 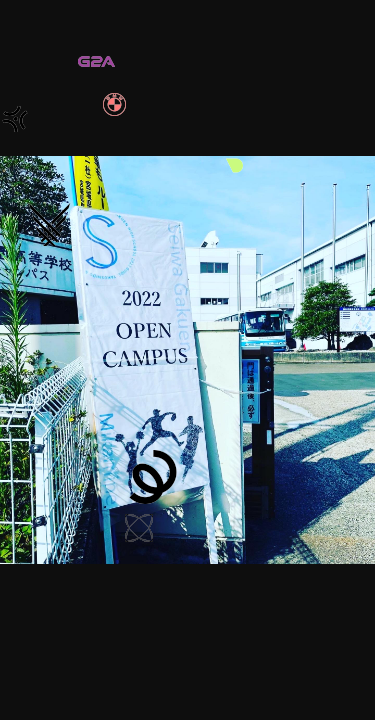 What do you see at coordinates (114, 104) in the screenshot?
I see `BMW brand logo` at bounding box center [114, 104].